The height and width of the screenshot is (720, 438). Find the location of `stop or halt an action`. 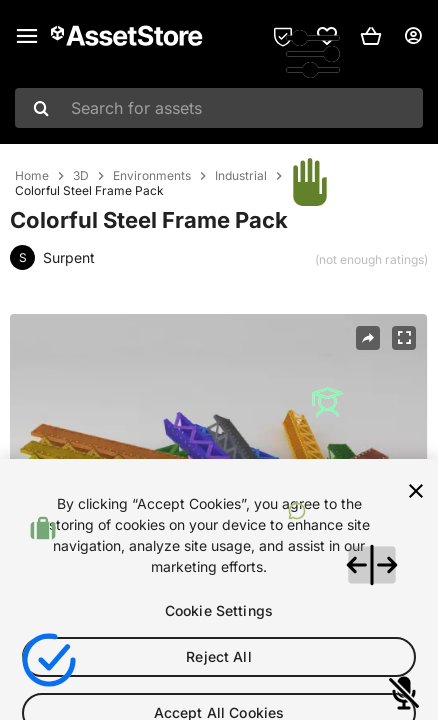

stop or halt an action is located at coordinates (310, 182).